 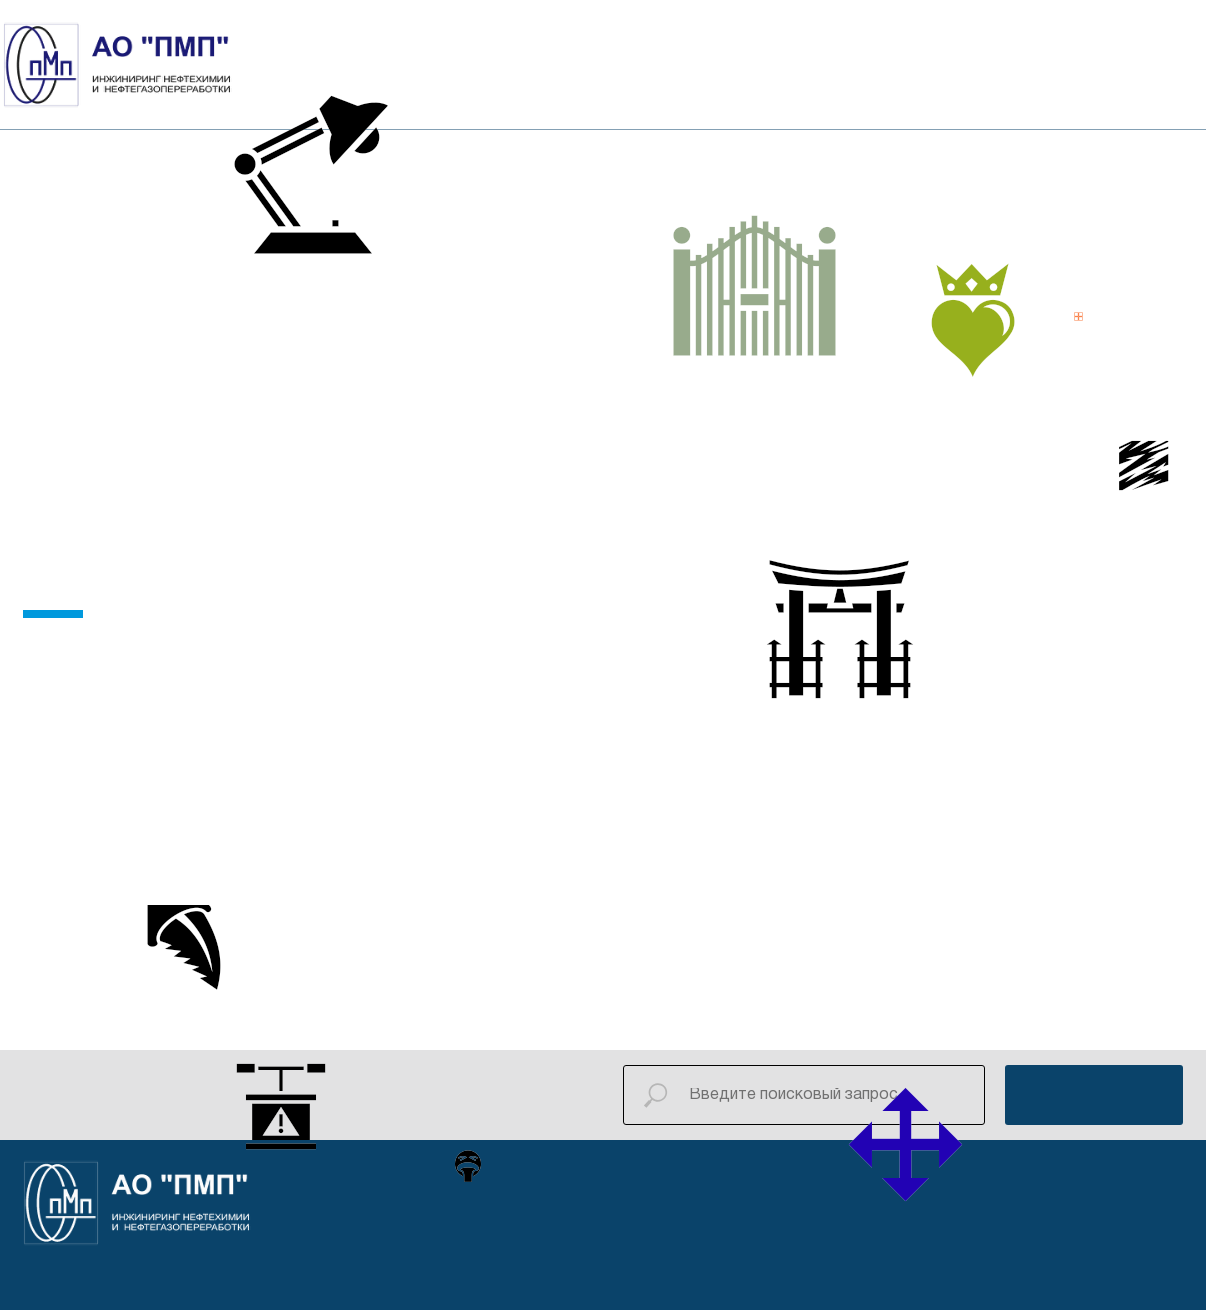 What do you see at coordinates (905, 1144) in the screenshot?
I see `move or reposition an element` at bounding box center [905, 1144].